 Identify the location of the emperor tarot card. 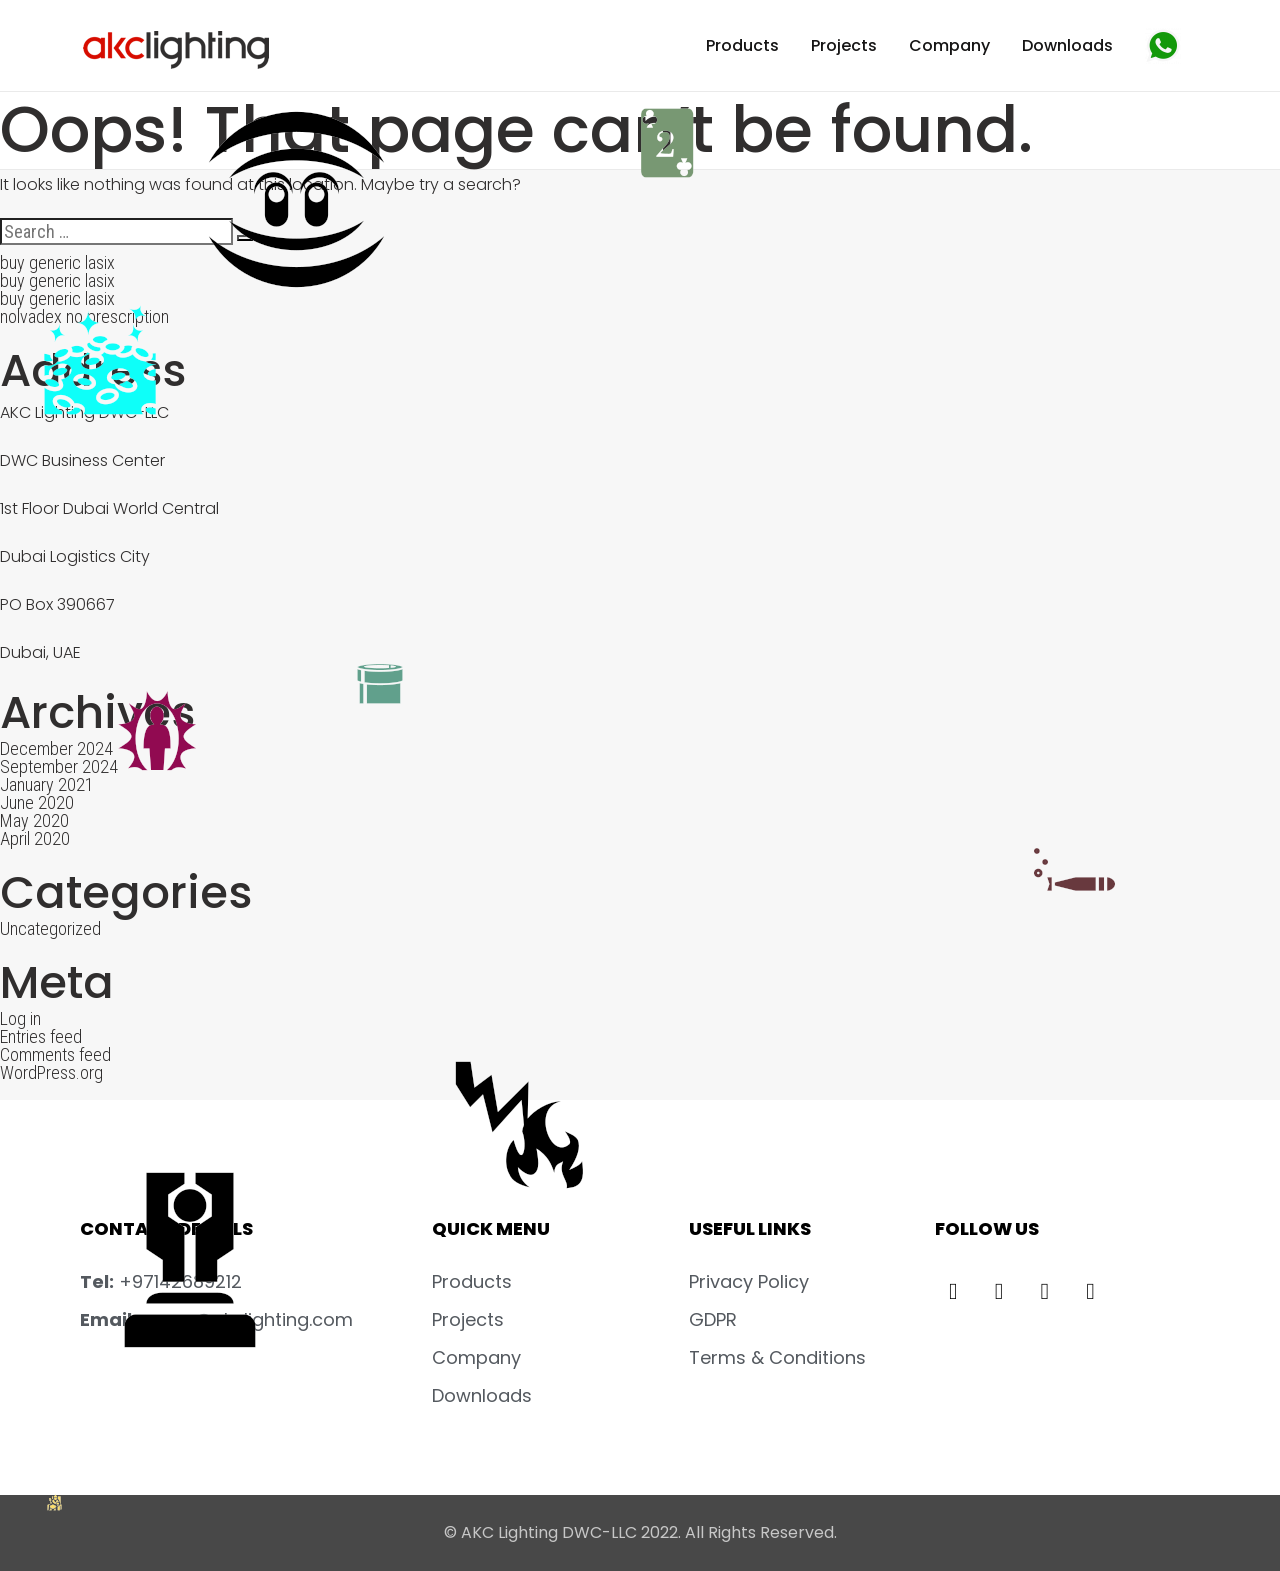
(54, 1502).